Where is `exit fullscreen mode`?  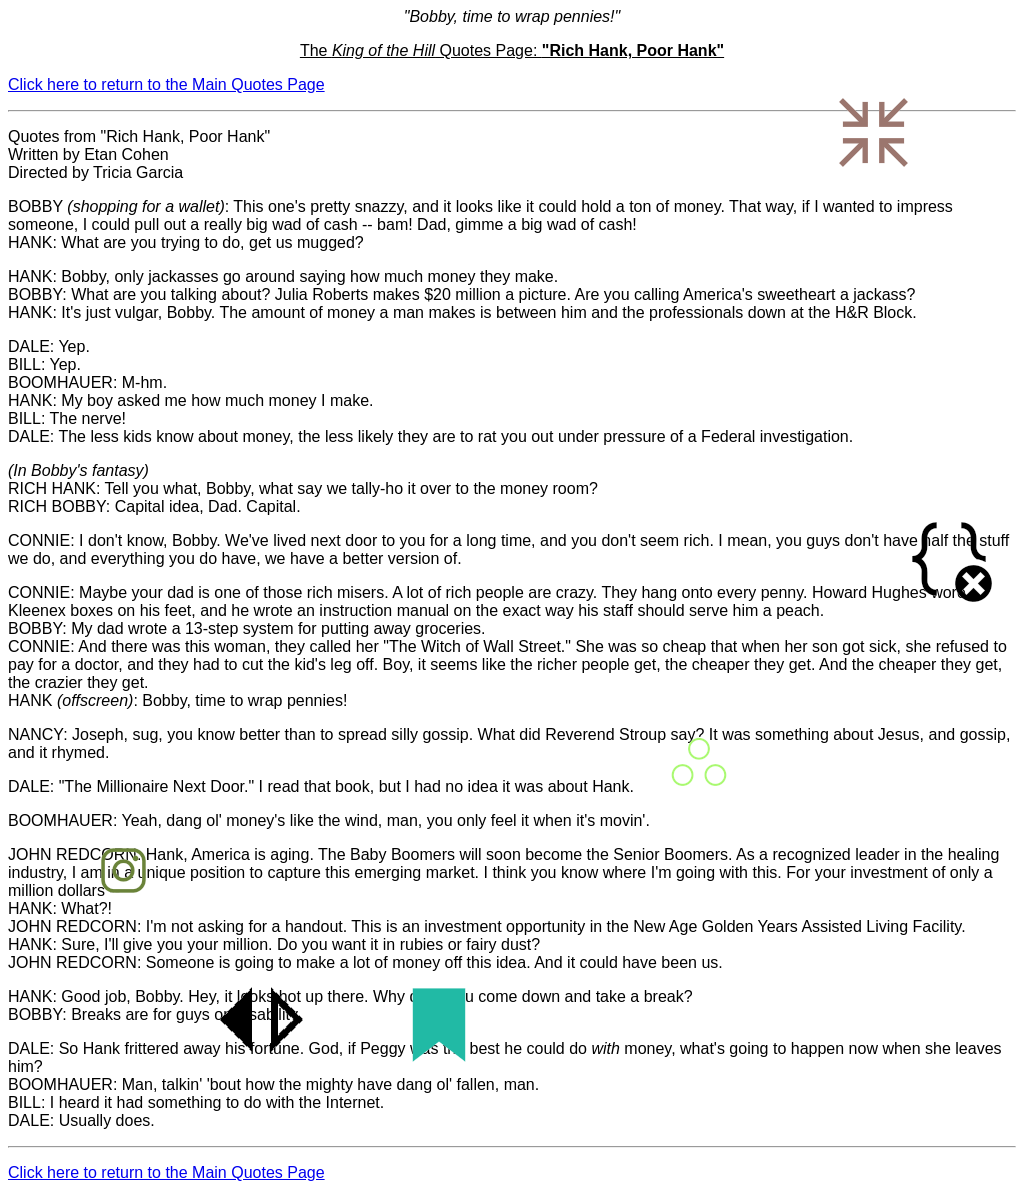 exit fullscreen mode is located at coordinates (873, 132).